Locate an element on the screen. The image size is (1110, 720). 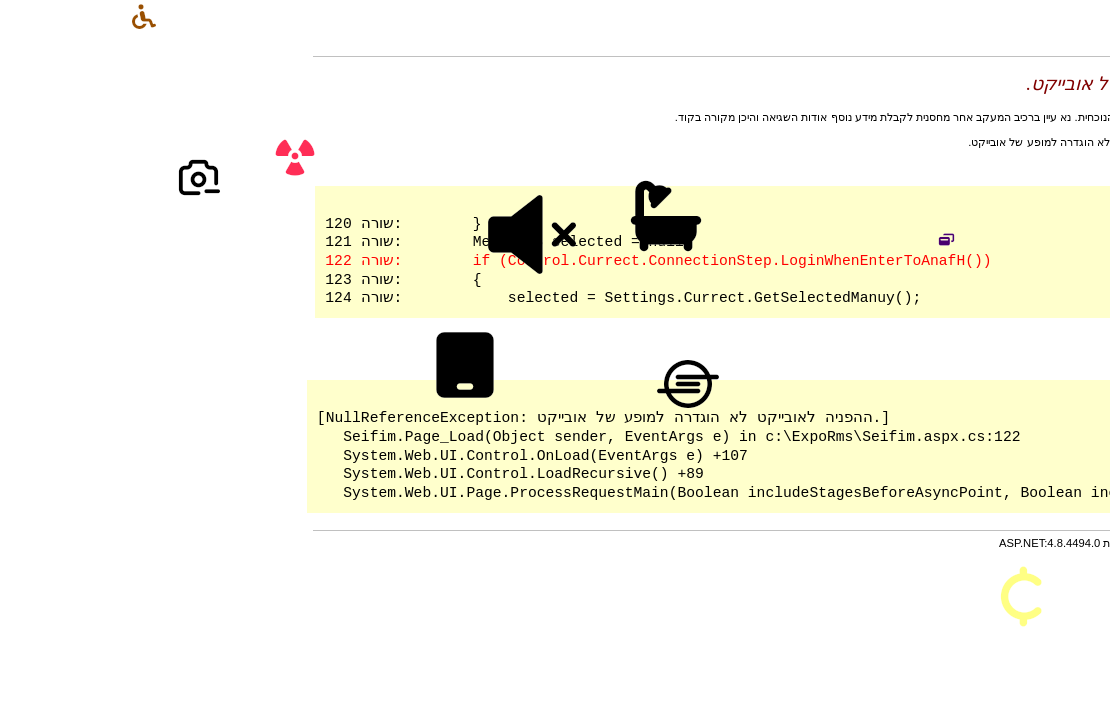
indicates a price or cost in cents is located at coordinates (1021, 596).